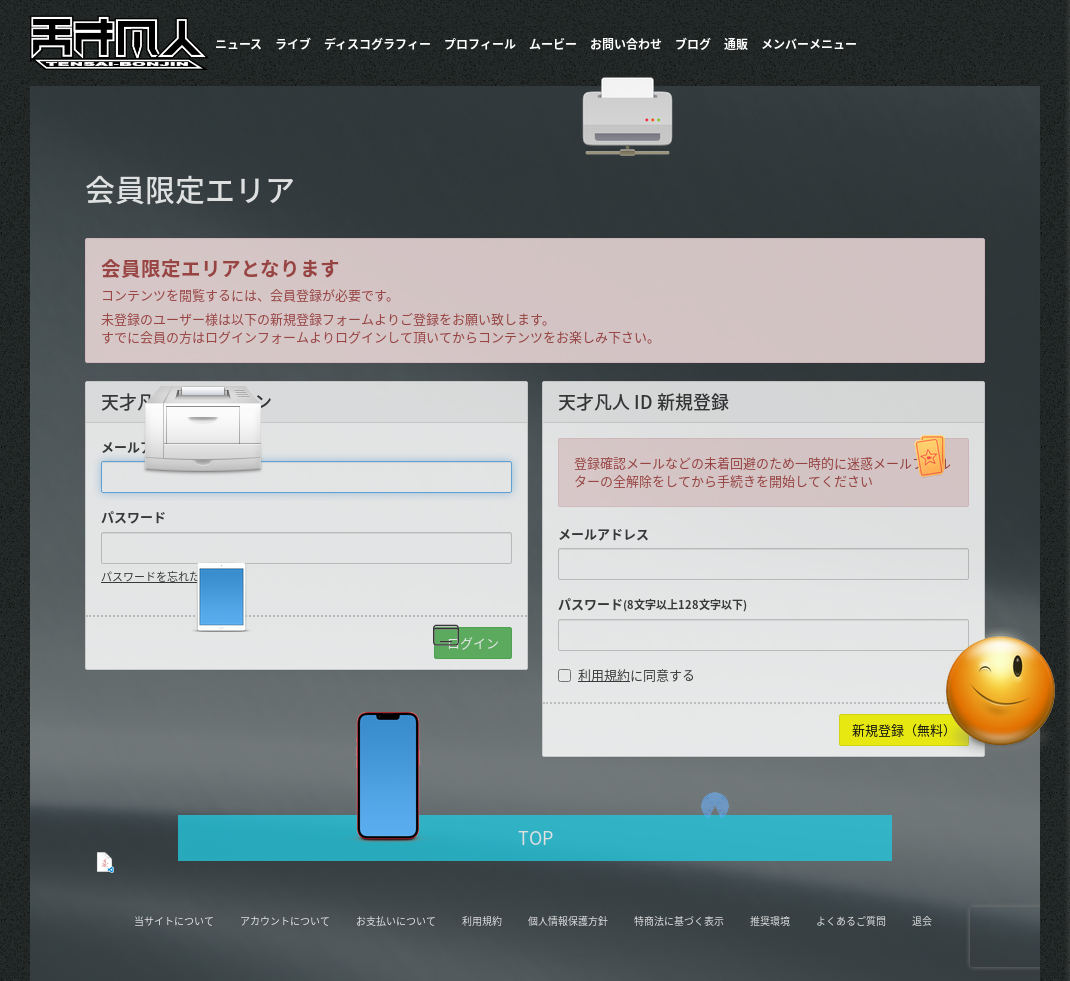 The height and width of the screenshot is (981, 1070). Describe the element at coordinates (446, 636) in the screenshot. I see `access desktop preferences or display settings` at that location.